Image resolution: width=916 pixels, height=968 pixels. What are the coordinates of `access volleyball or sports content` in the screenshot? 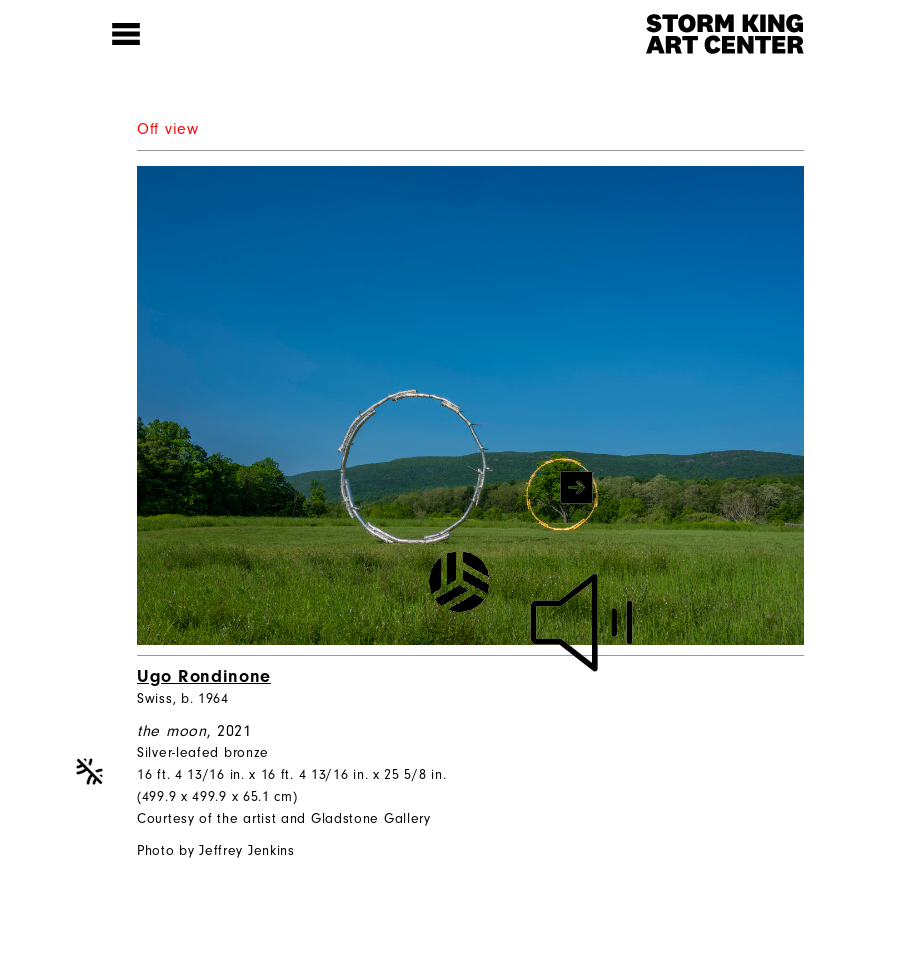 It's located at (459, 581).